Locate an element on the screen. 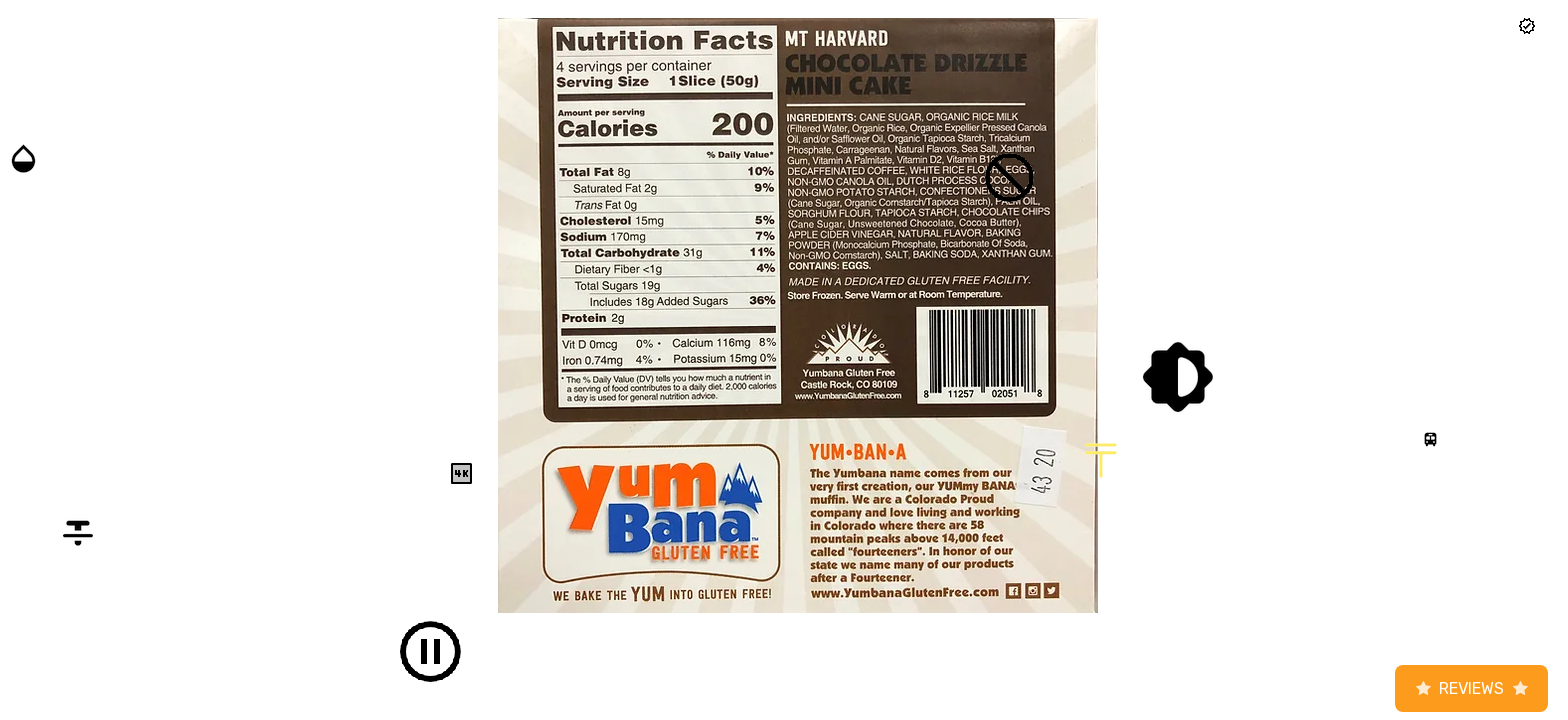 This screenshot has width=1568, height=720. adjust screen brightness settings is located at coordinates (1178, 377).